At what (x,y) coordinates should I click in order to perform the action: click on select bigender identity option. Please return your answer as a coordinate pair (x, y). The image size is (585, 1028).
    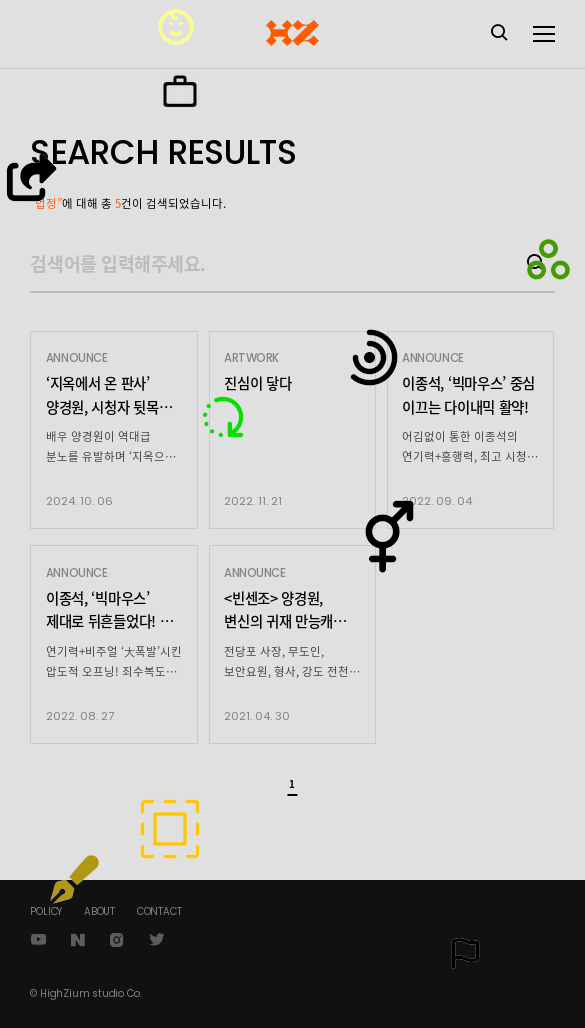
    Looking at the image, I should click on (386, 535).